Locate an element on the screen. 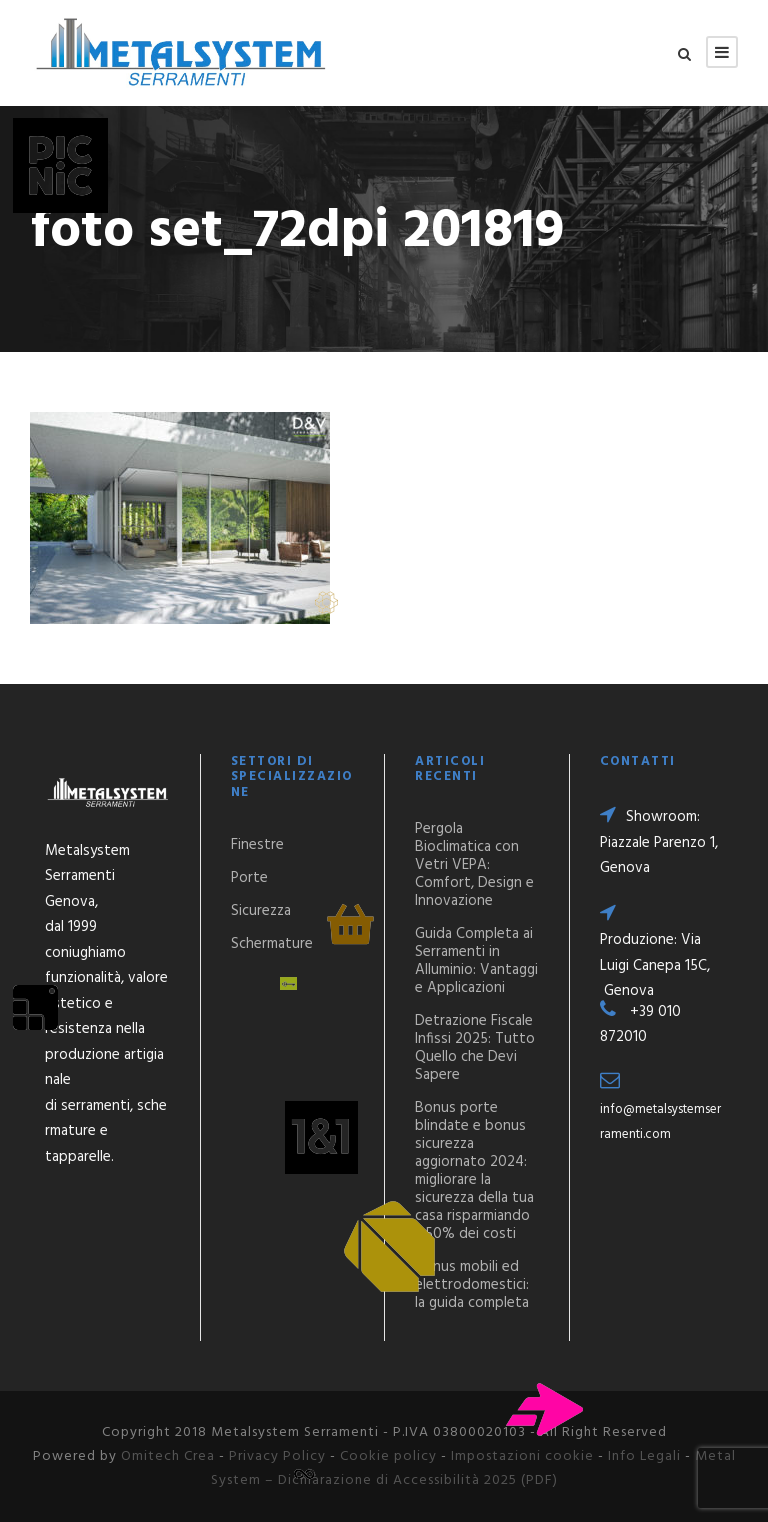  coppel company logo is located at coordinates (288, 983).